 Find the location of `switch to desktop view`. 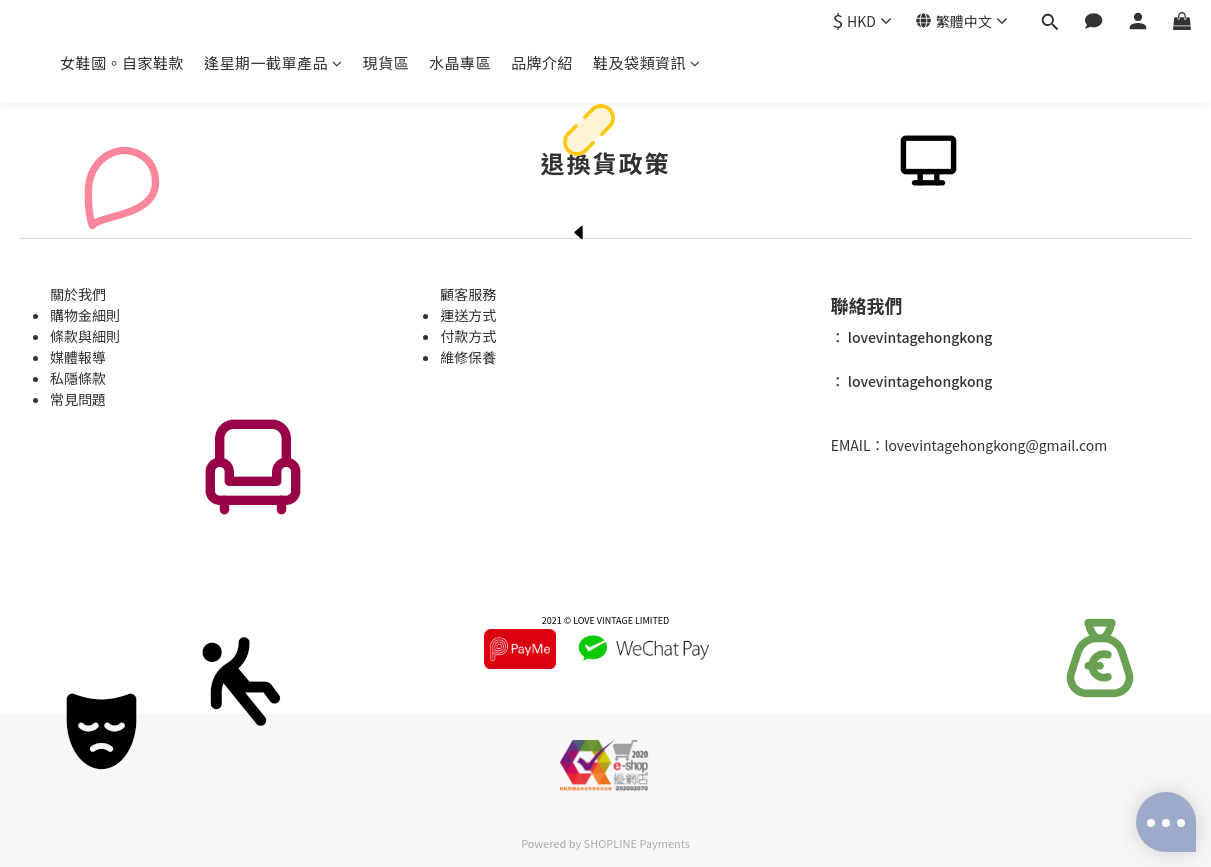

switch to desktop view is located at coordinates (928, 160).